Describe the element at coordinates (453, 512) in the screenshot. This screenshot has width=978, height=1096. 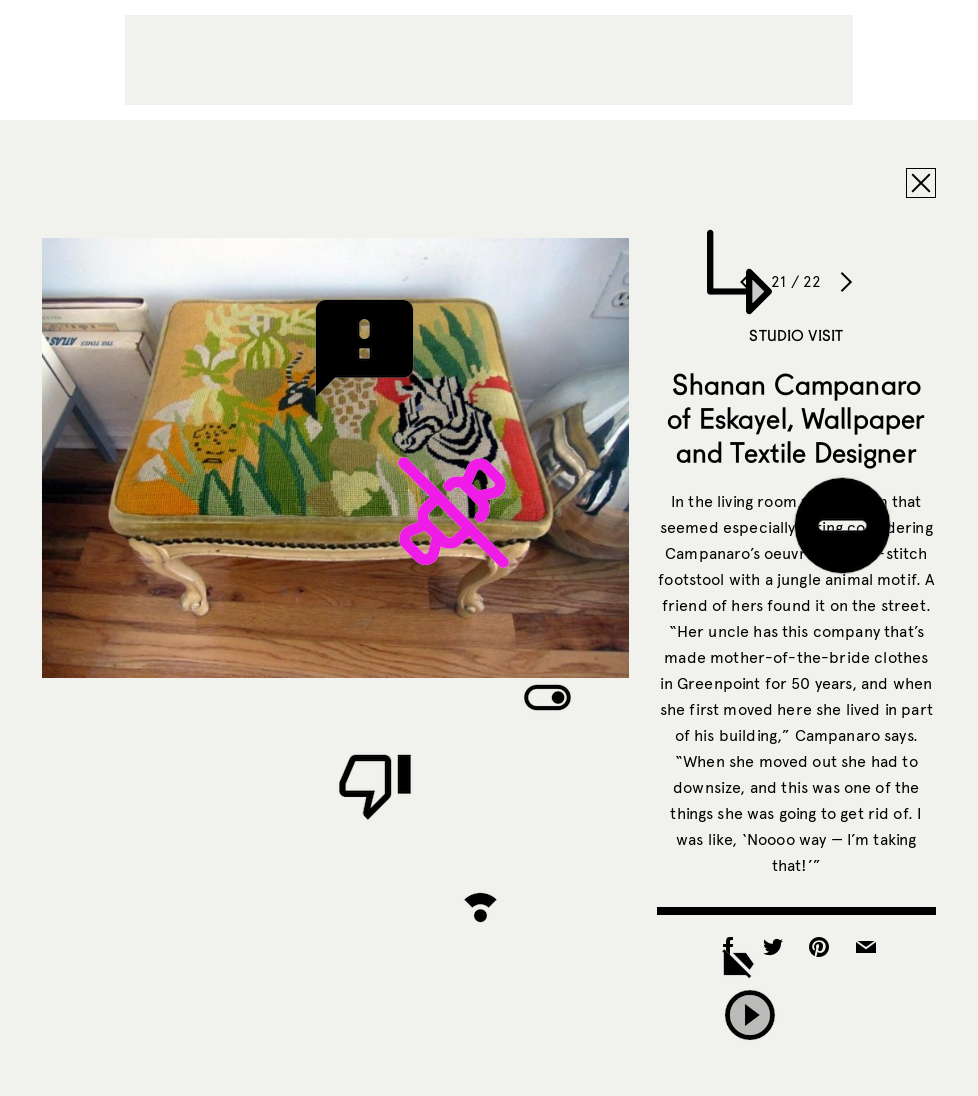
I see `disable candy or sweets mode` at that location.